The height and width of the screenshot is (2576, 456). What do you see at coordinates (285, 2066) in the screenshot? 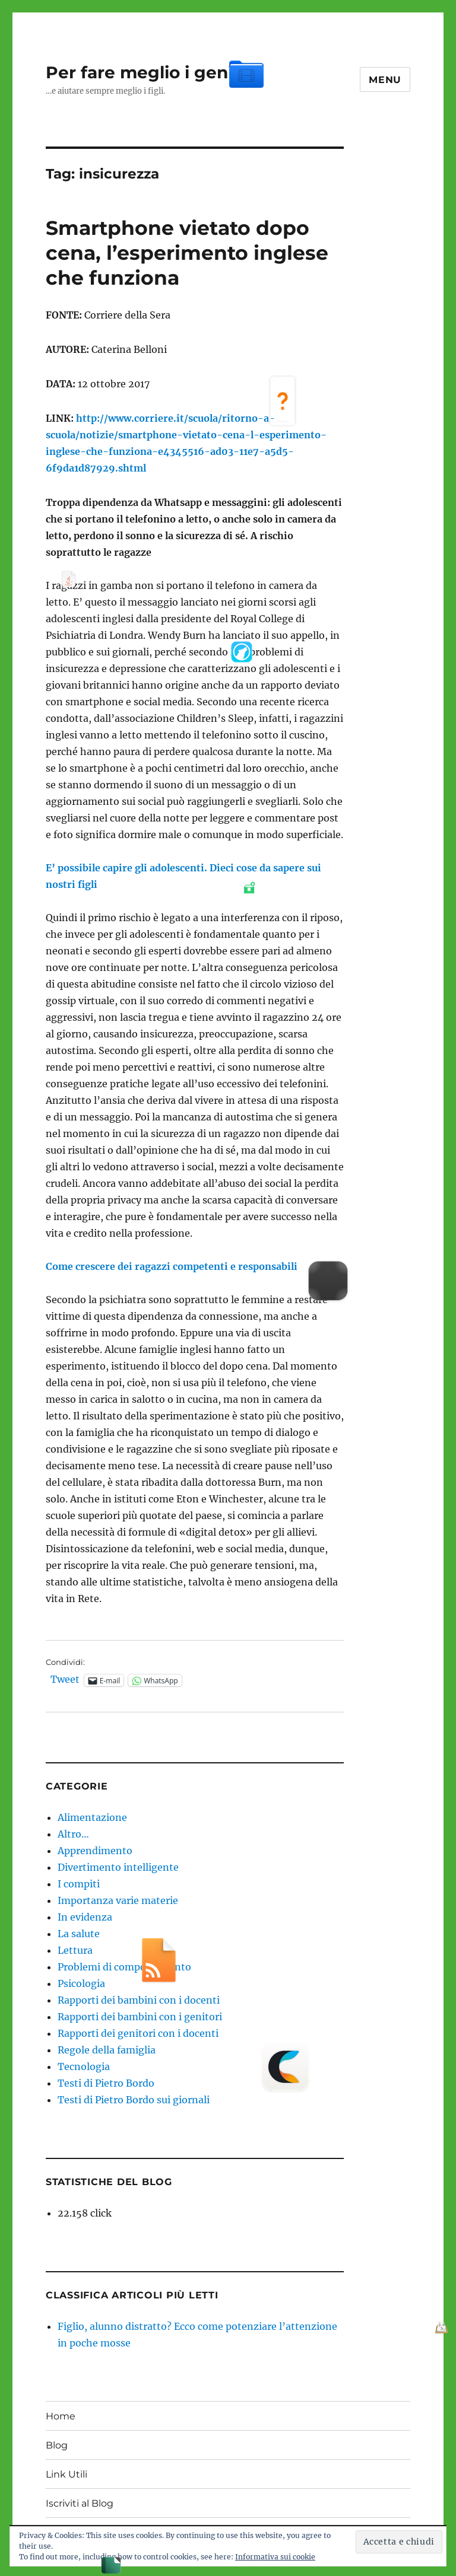
I see `open calligra gemini app` at bounding box center [285, 2066].